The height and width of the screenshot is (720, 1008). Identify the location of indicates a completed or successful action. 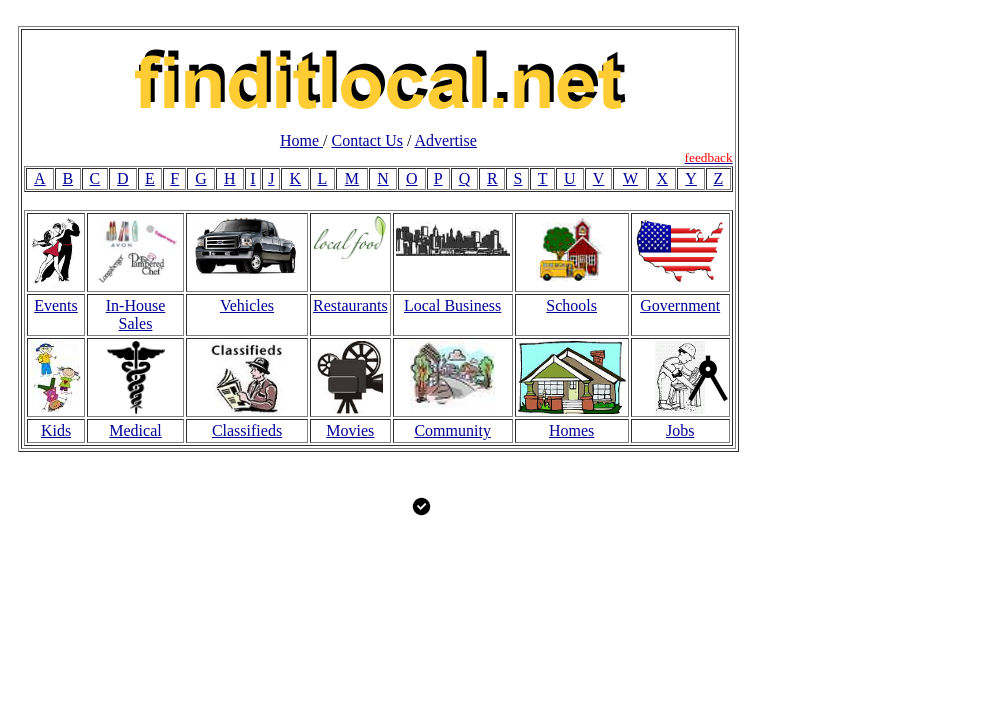
(421, 506).